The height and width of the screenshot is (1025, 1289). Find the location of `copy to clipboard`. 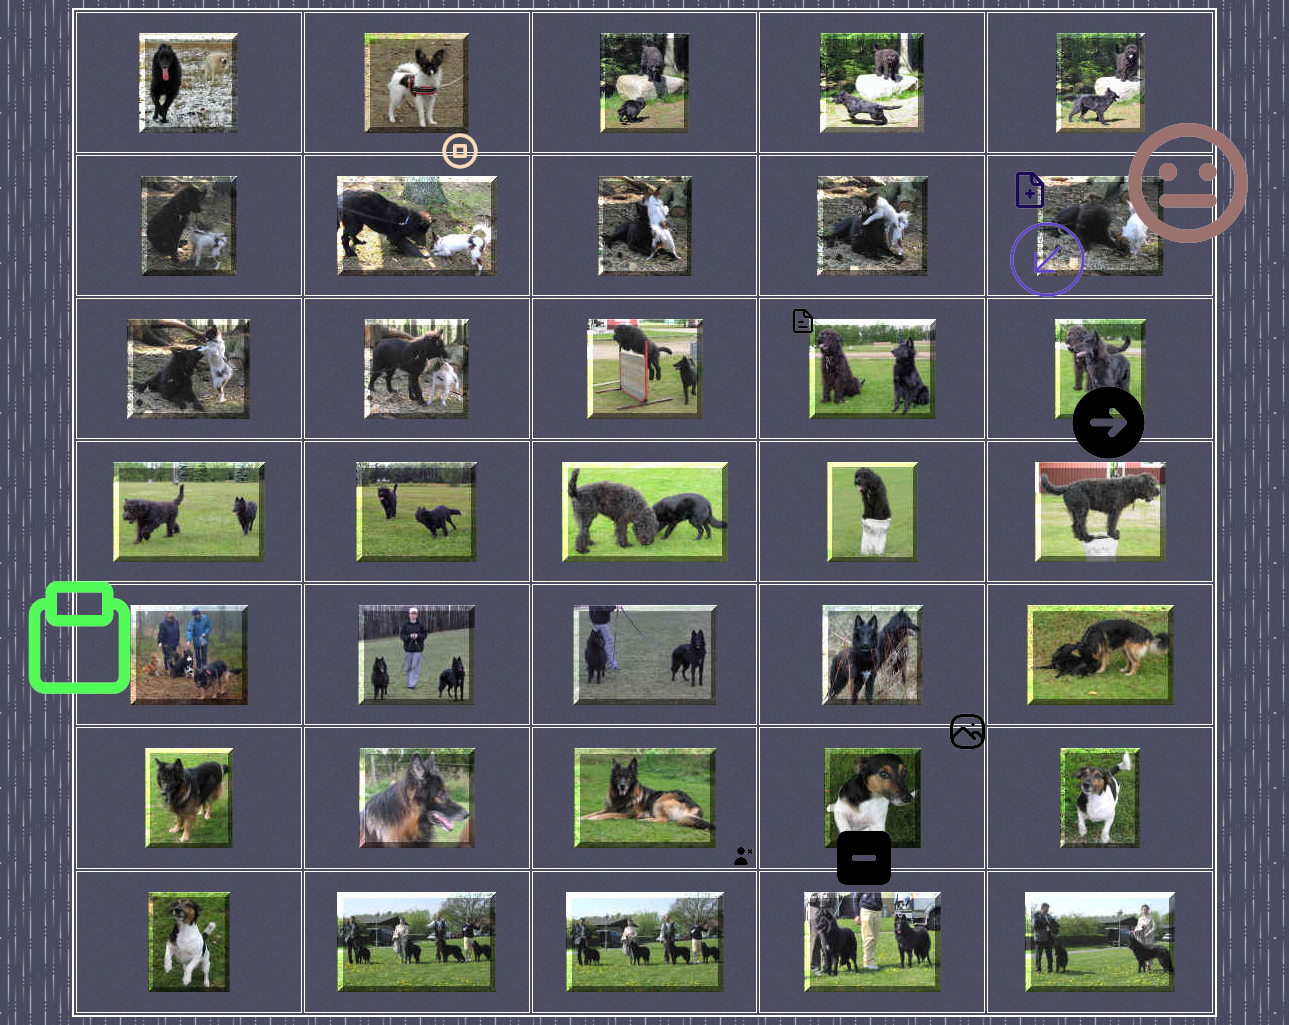

copy to clipboard is located at coordinates (79, 637).